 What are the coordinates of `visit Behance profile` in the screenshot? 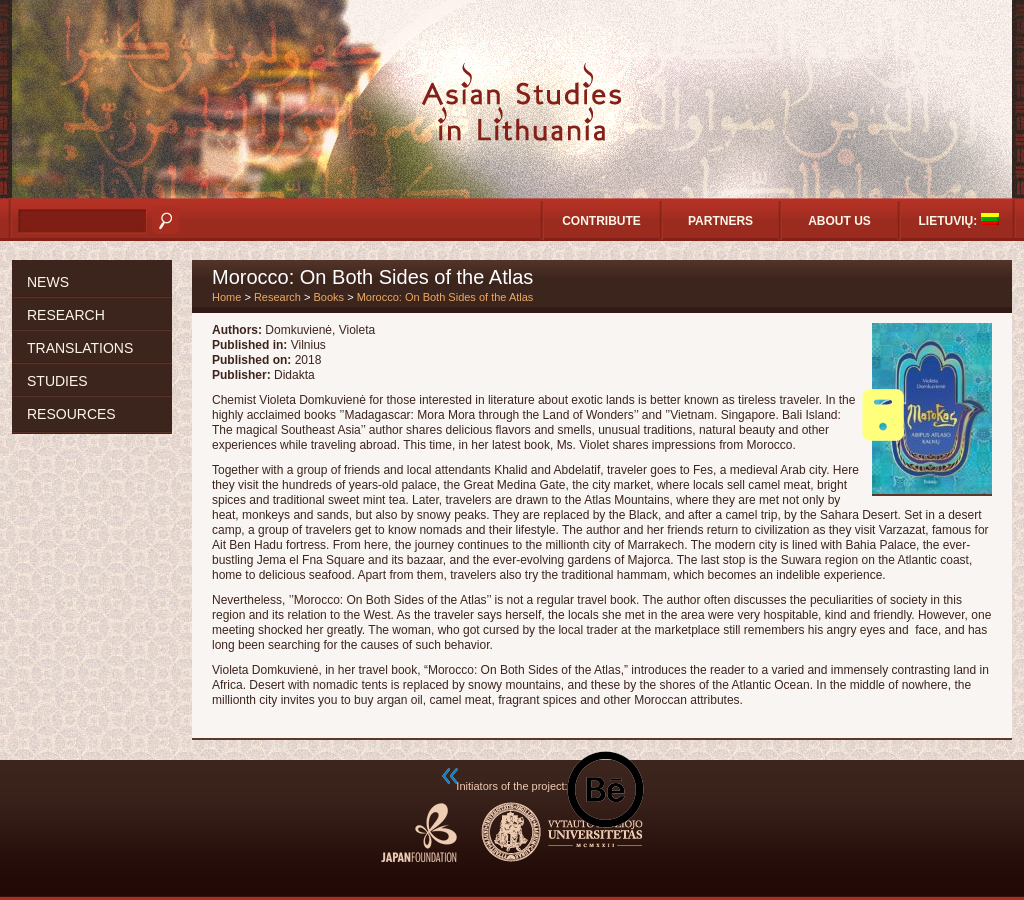 It's located at (605, 789).